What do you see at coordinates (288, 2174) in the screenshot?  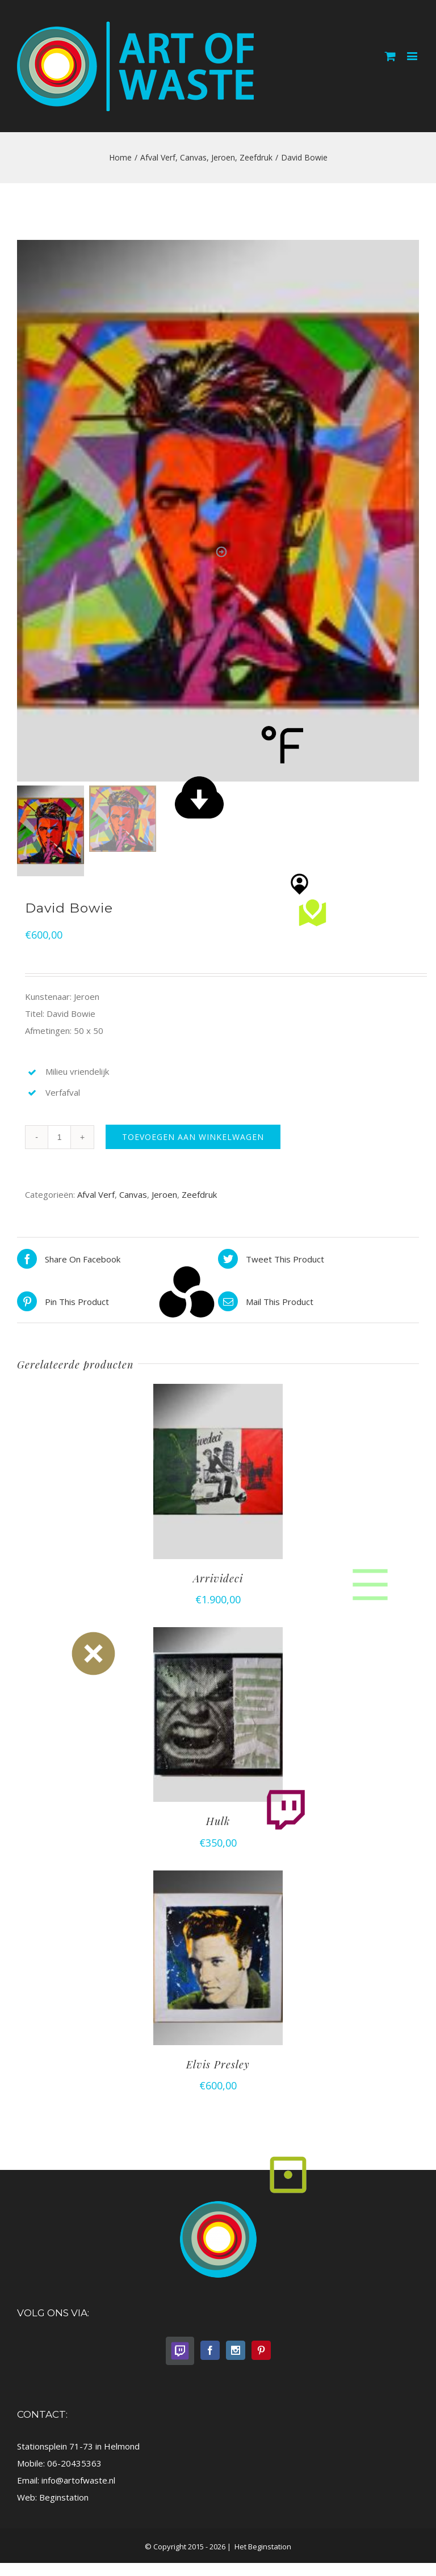 I see `roll the dice or generate a random result` at bounding box center [288, 2174].